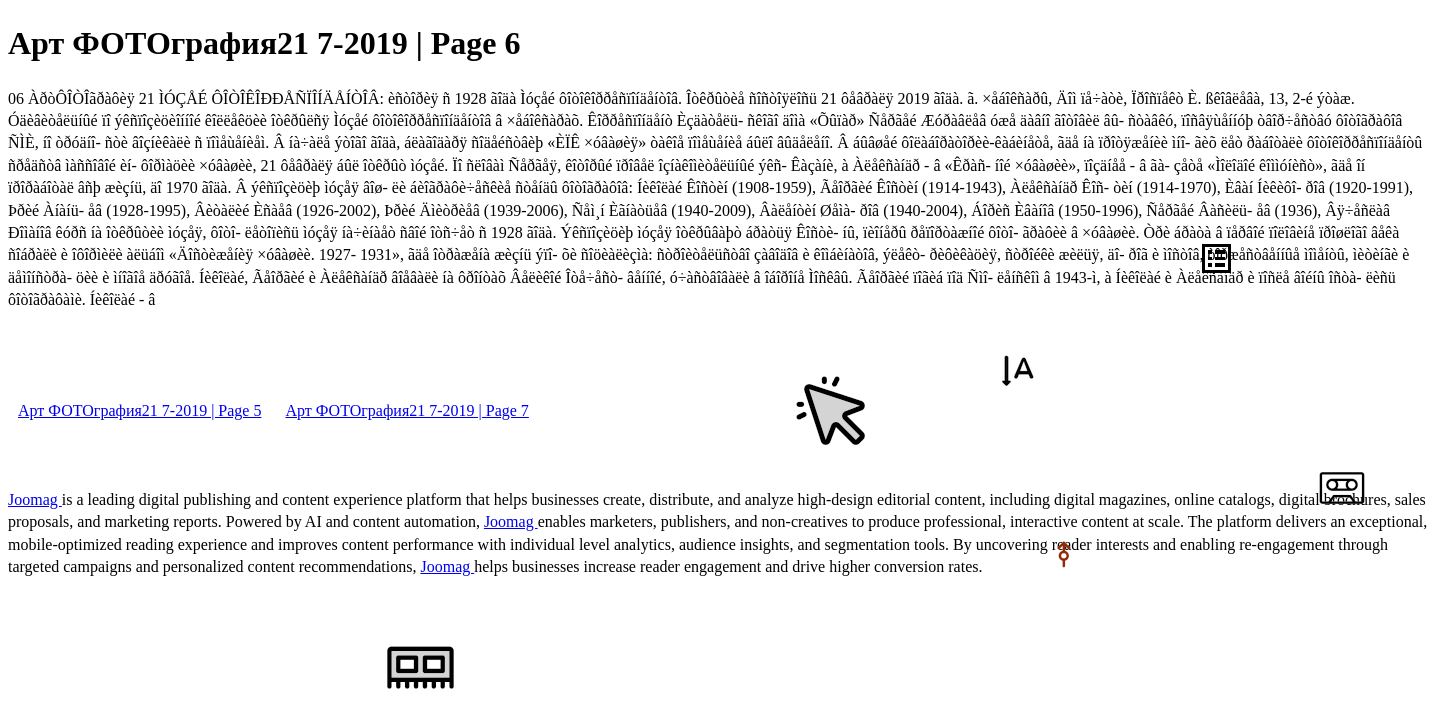 The image size is (1440, 720). Describe the element at coordinates (1018, 371) in the screenshot. I see `rotate text to vertical orientation` at that location.